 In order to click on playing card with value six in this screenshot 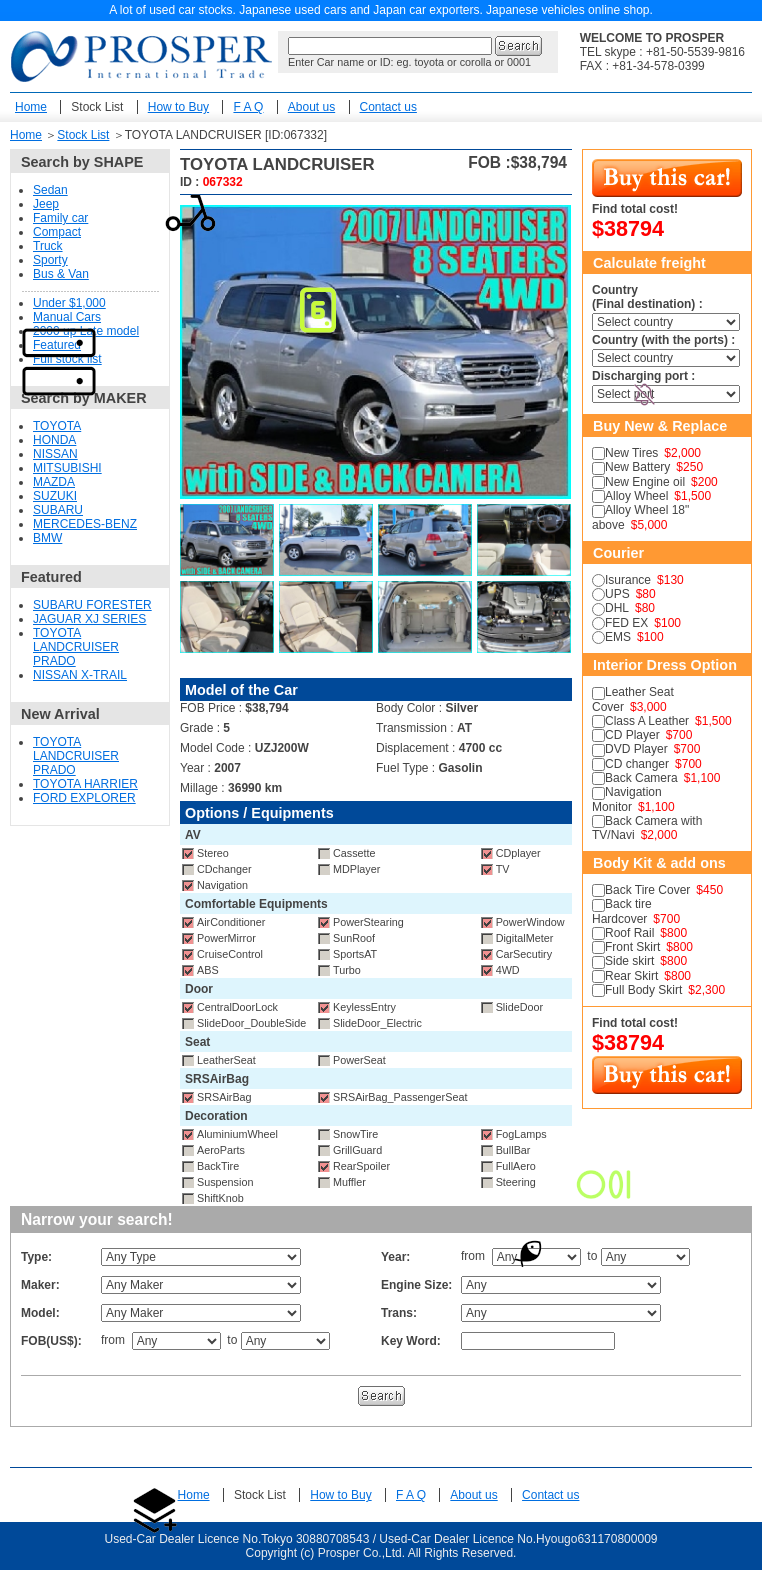, I will do `click(318, 310)`.